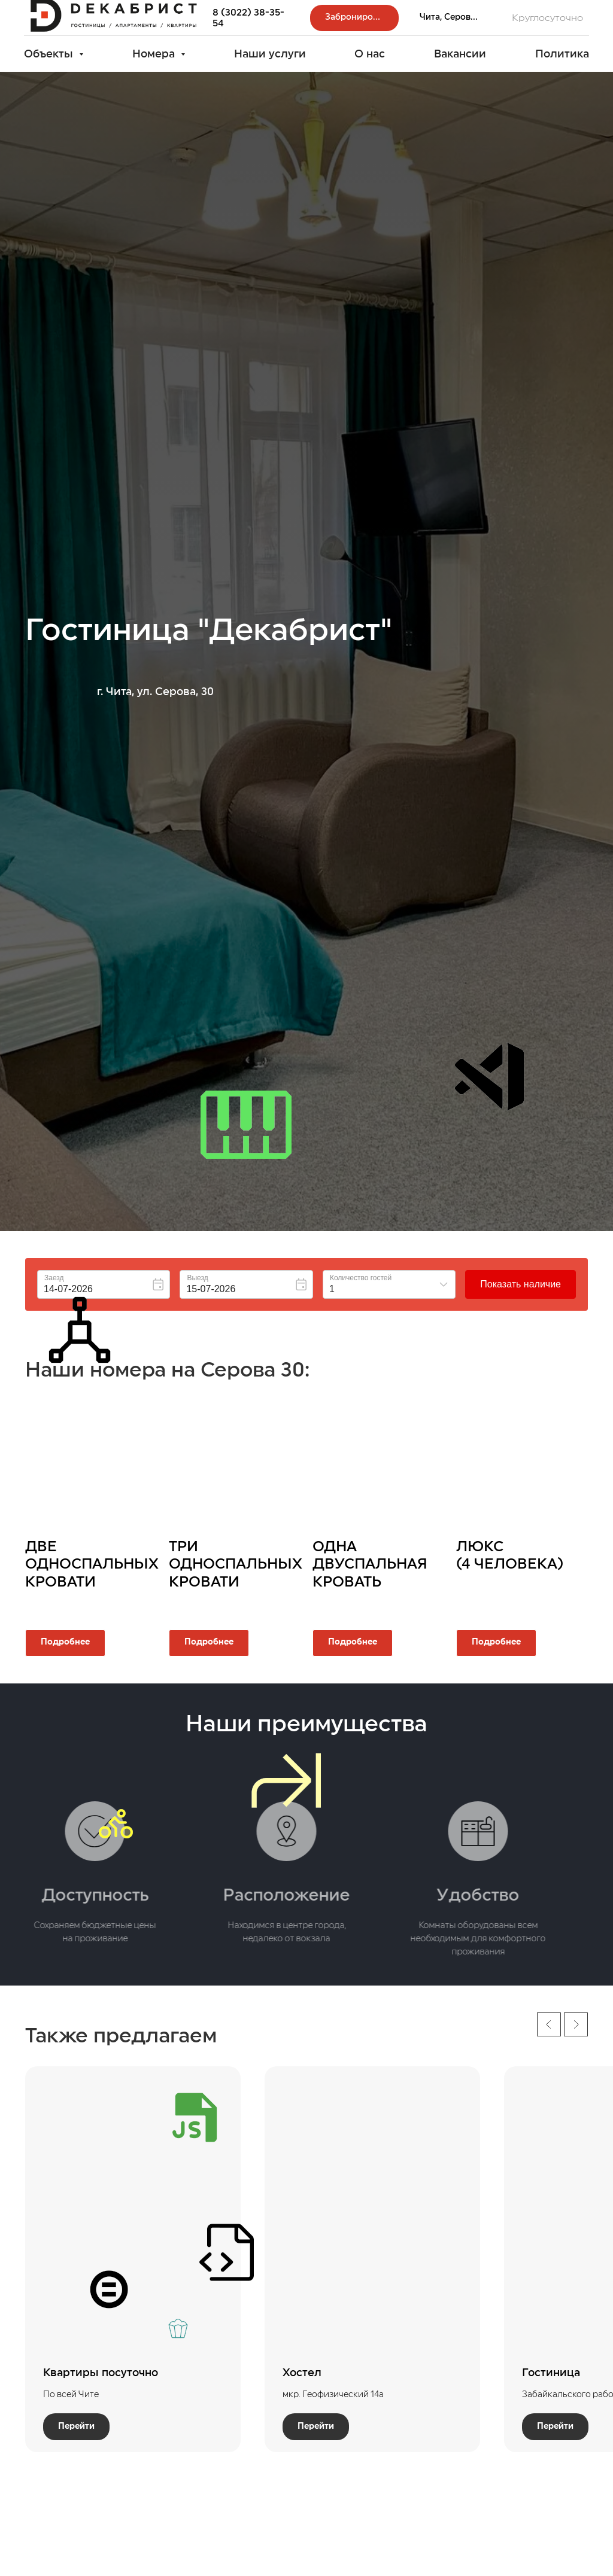 Image resolution: width=613 pixels, height=2576 pixels. What do you see at coordinates (109, 2289) in the screenshot?
I see `indicates an unverified conditional breakpoint in debug mode` at bounding box center [109, 2289].